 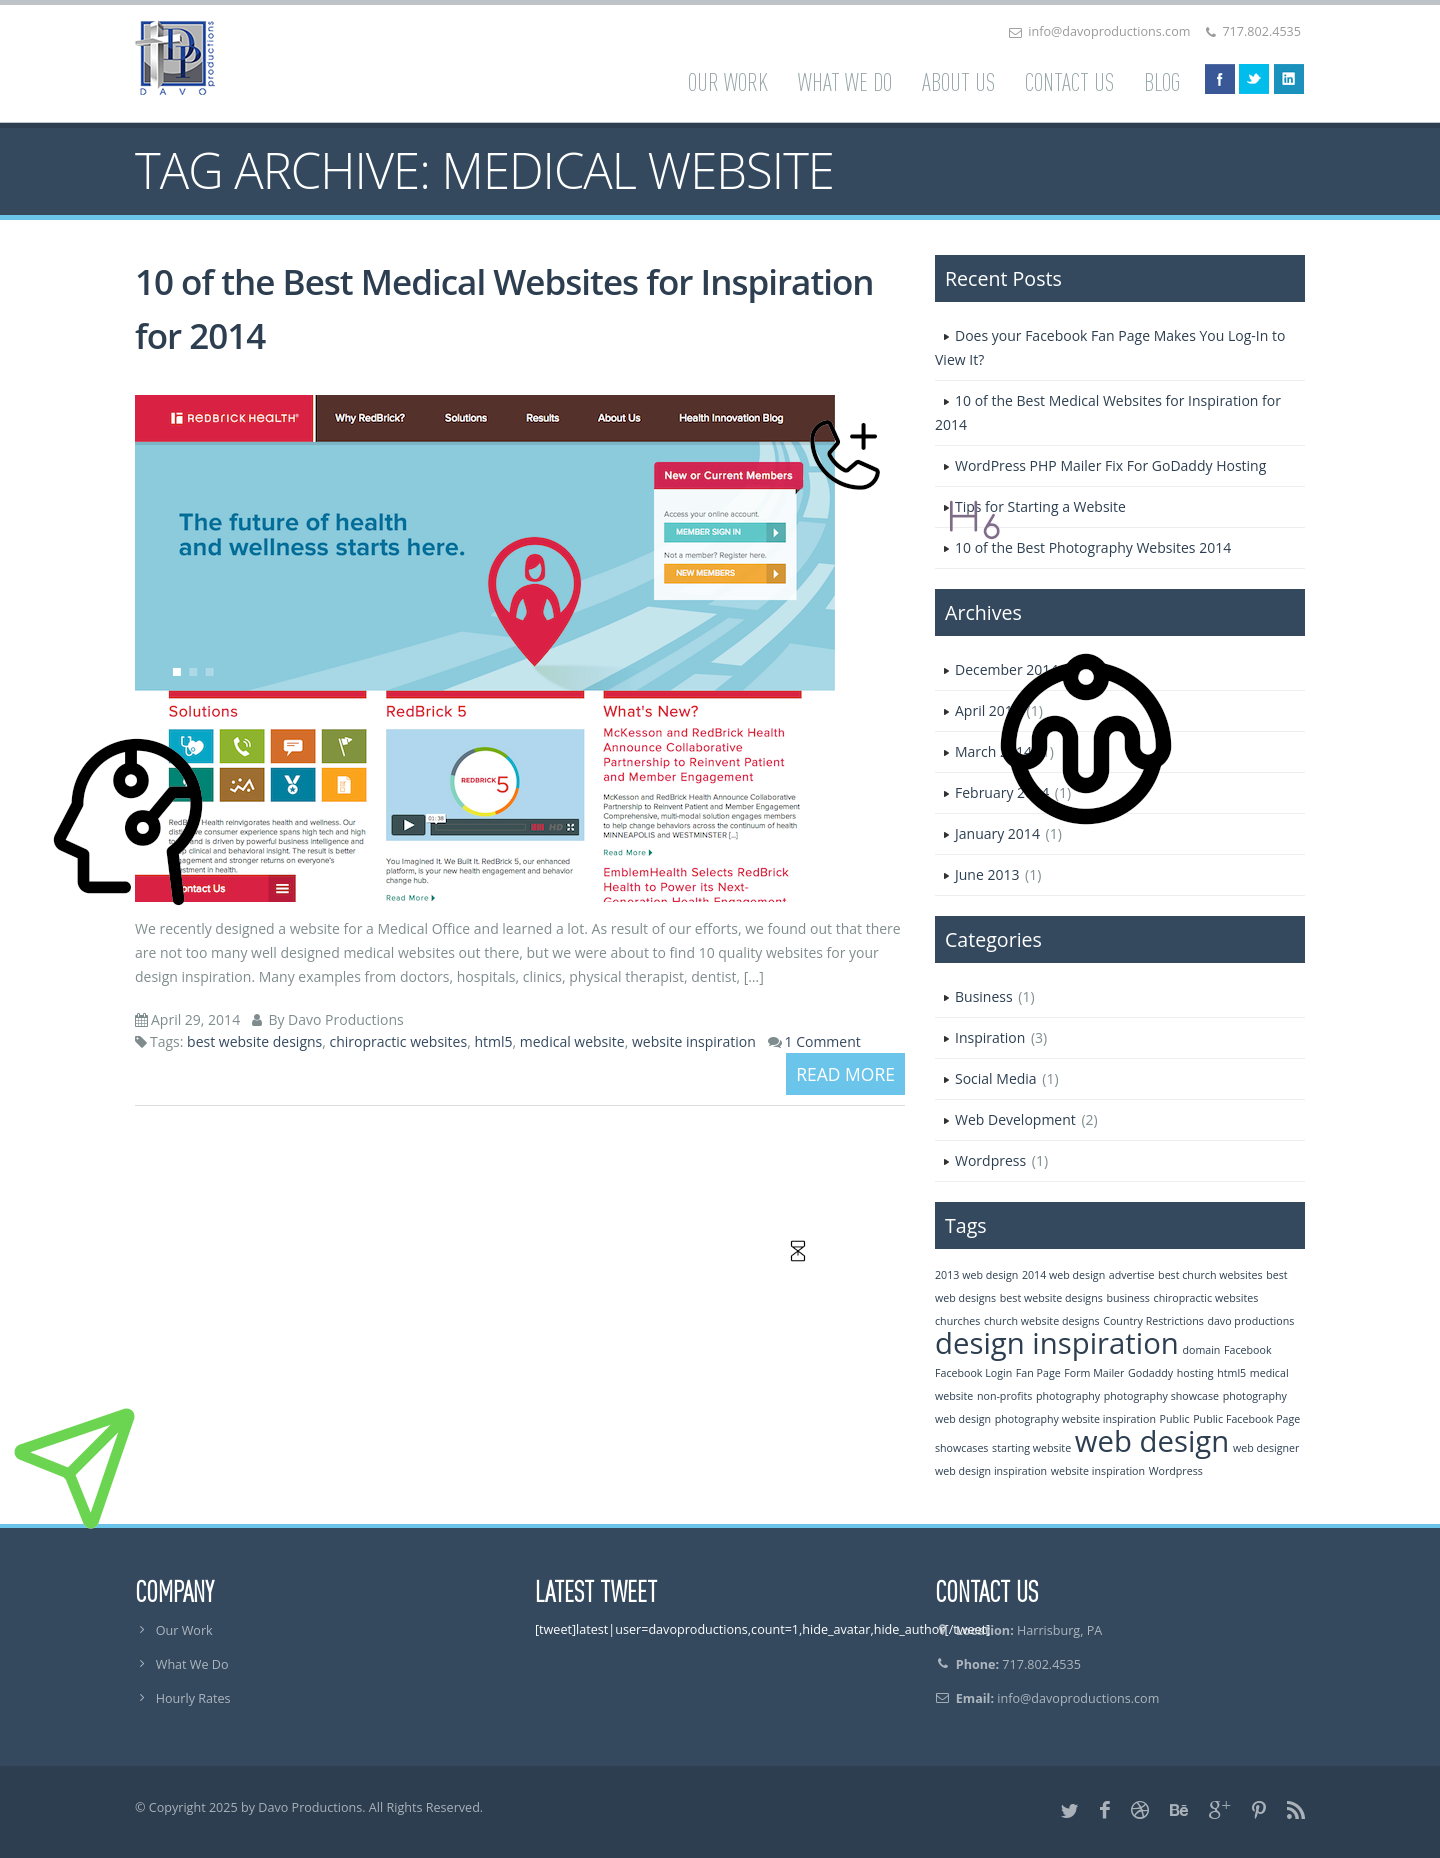 What do you see at coordinates (798, 1251) in the screenshot?
I see `indicates a process is in progress` at bounding box center [798, 1251].